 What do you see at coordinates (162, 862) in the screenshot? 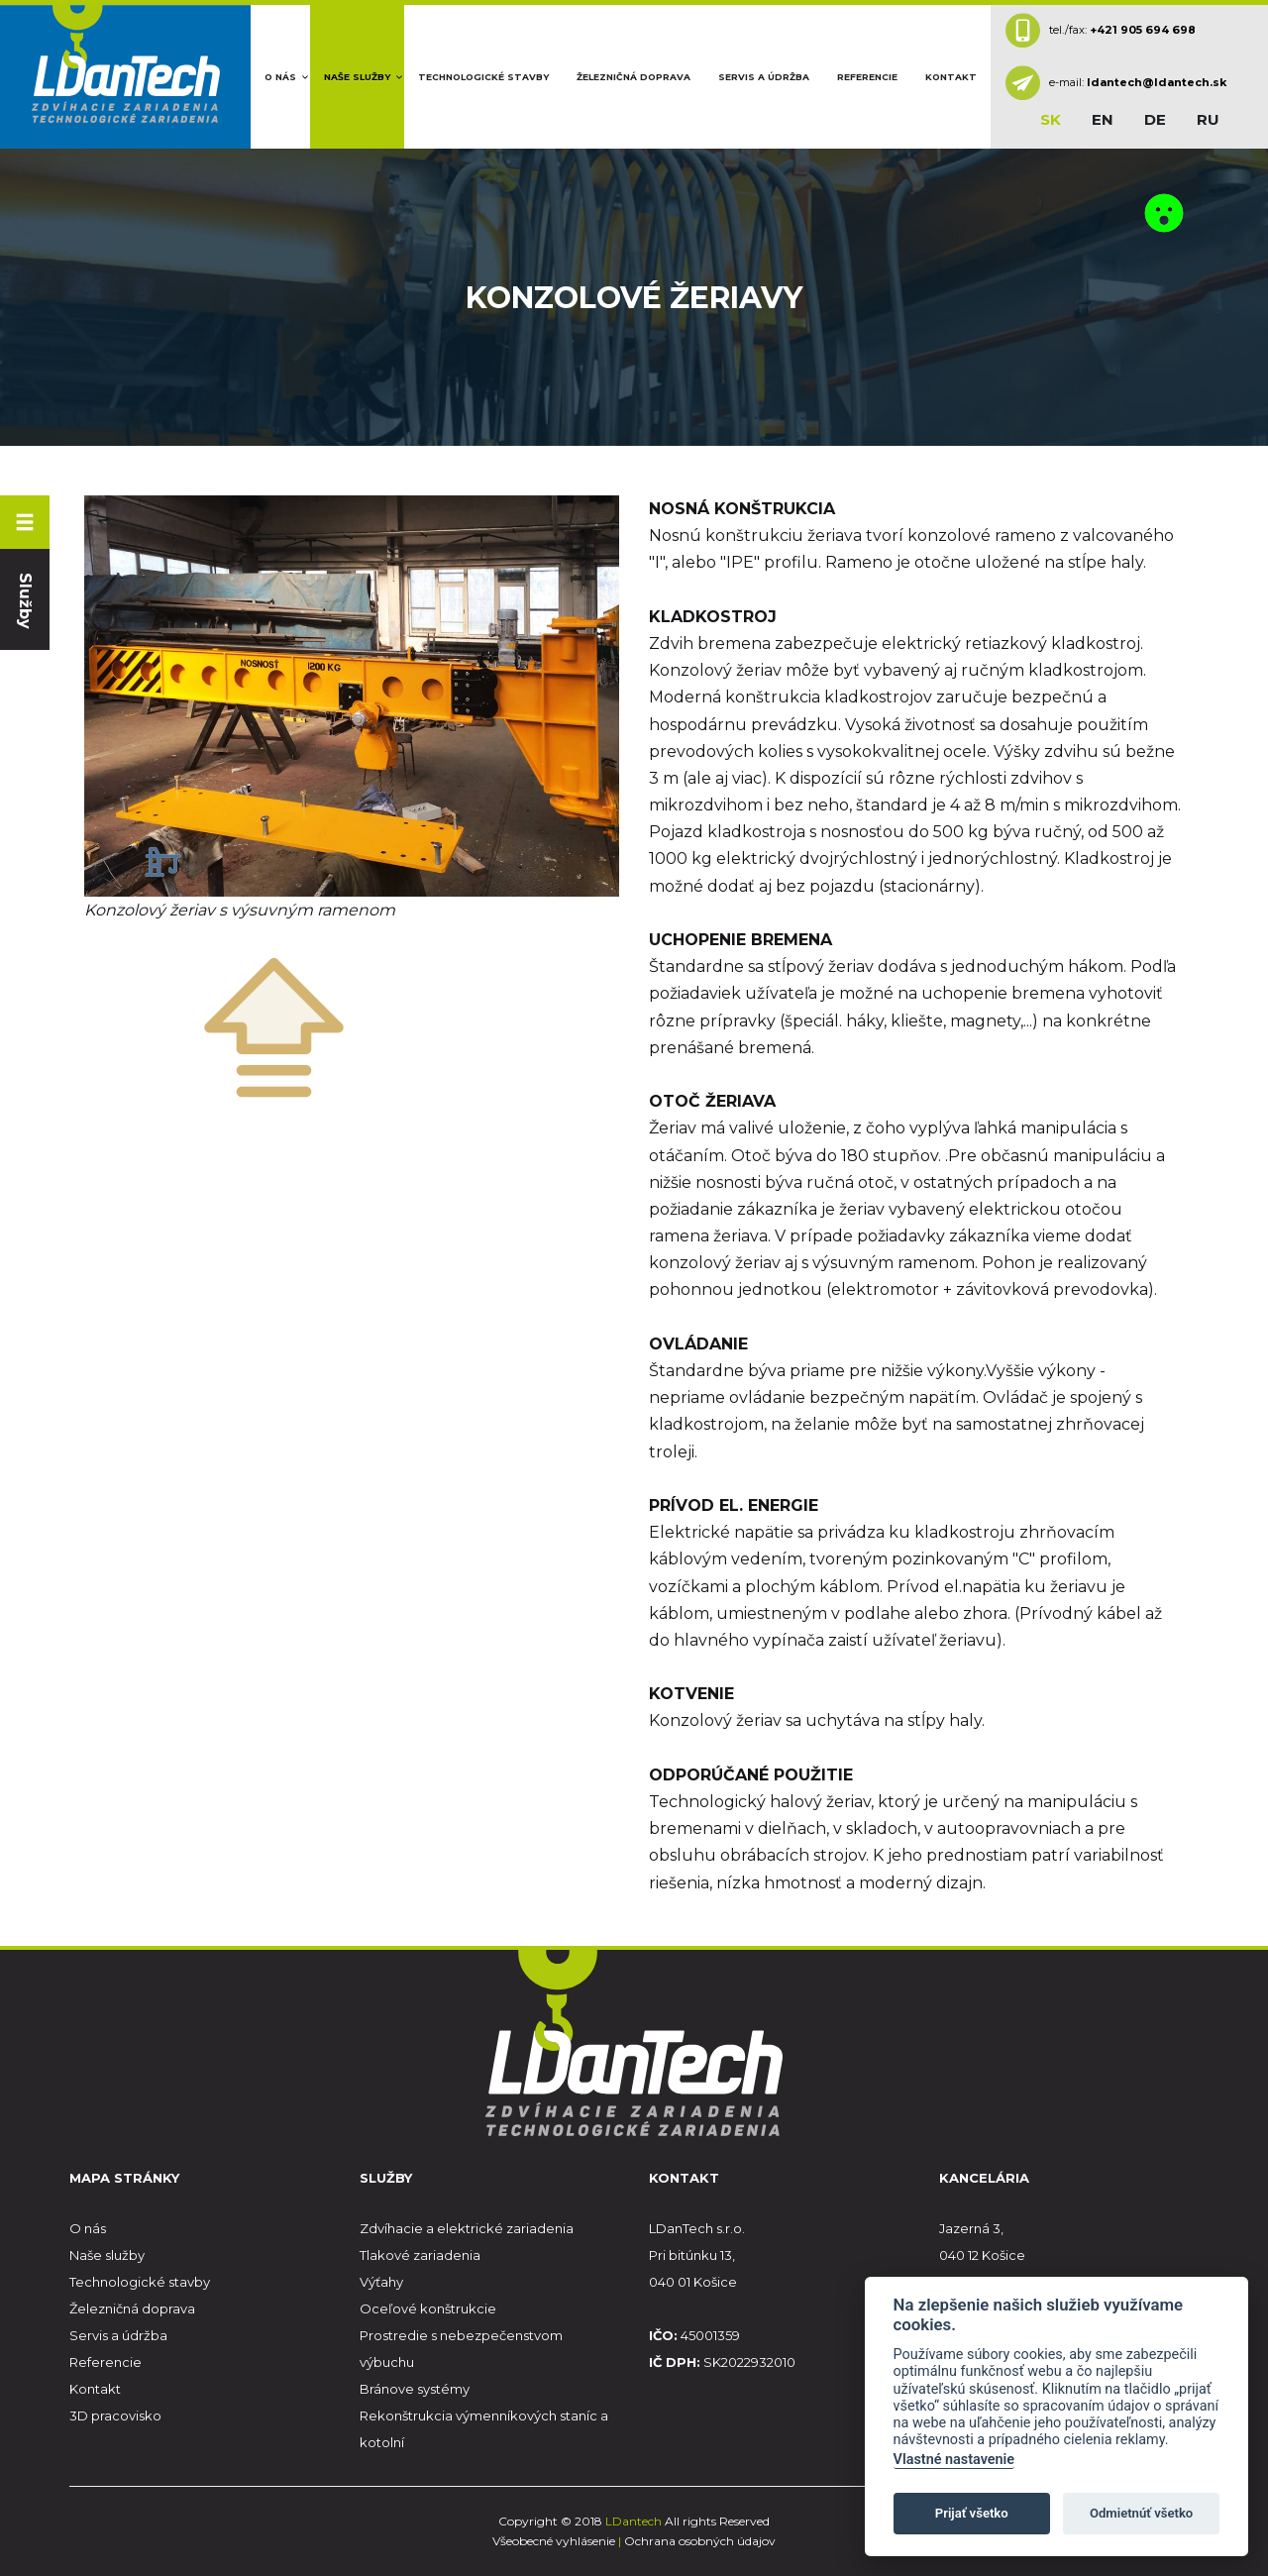
I see `construction or building in progress` at bounding box center [162, 862].